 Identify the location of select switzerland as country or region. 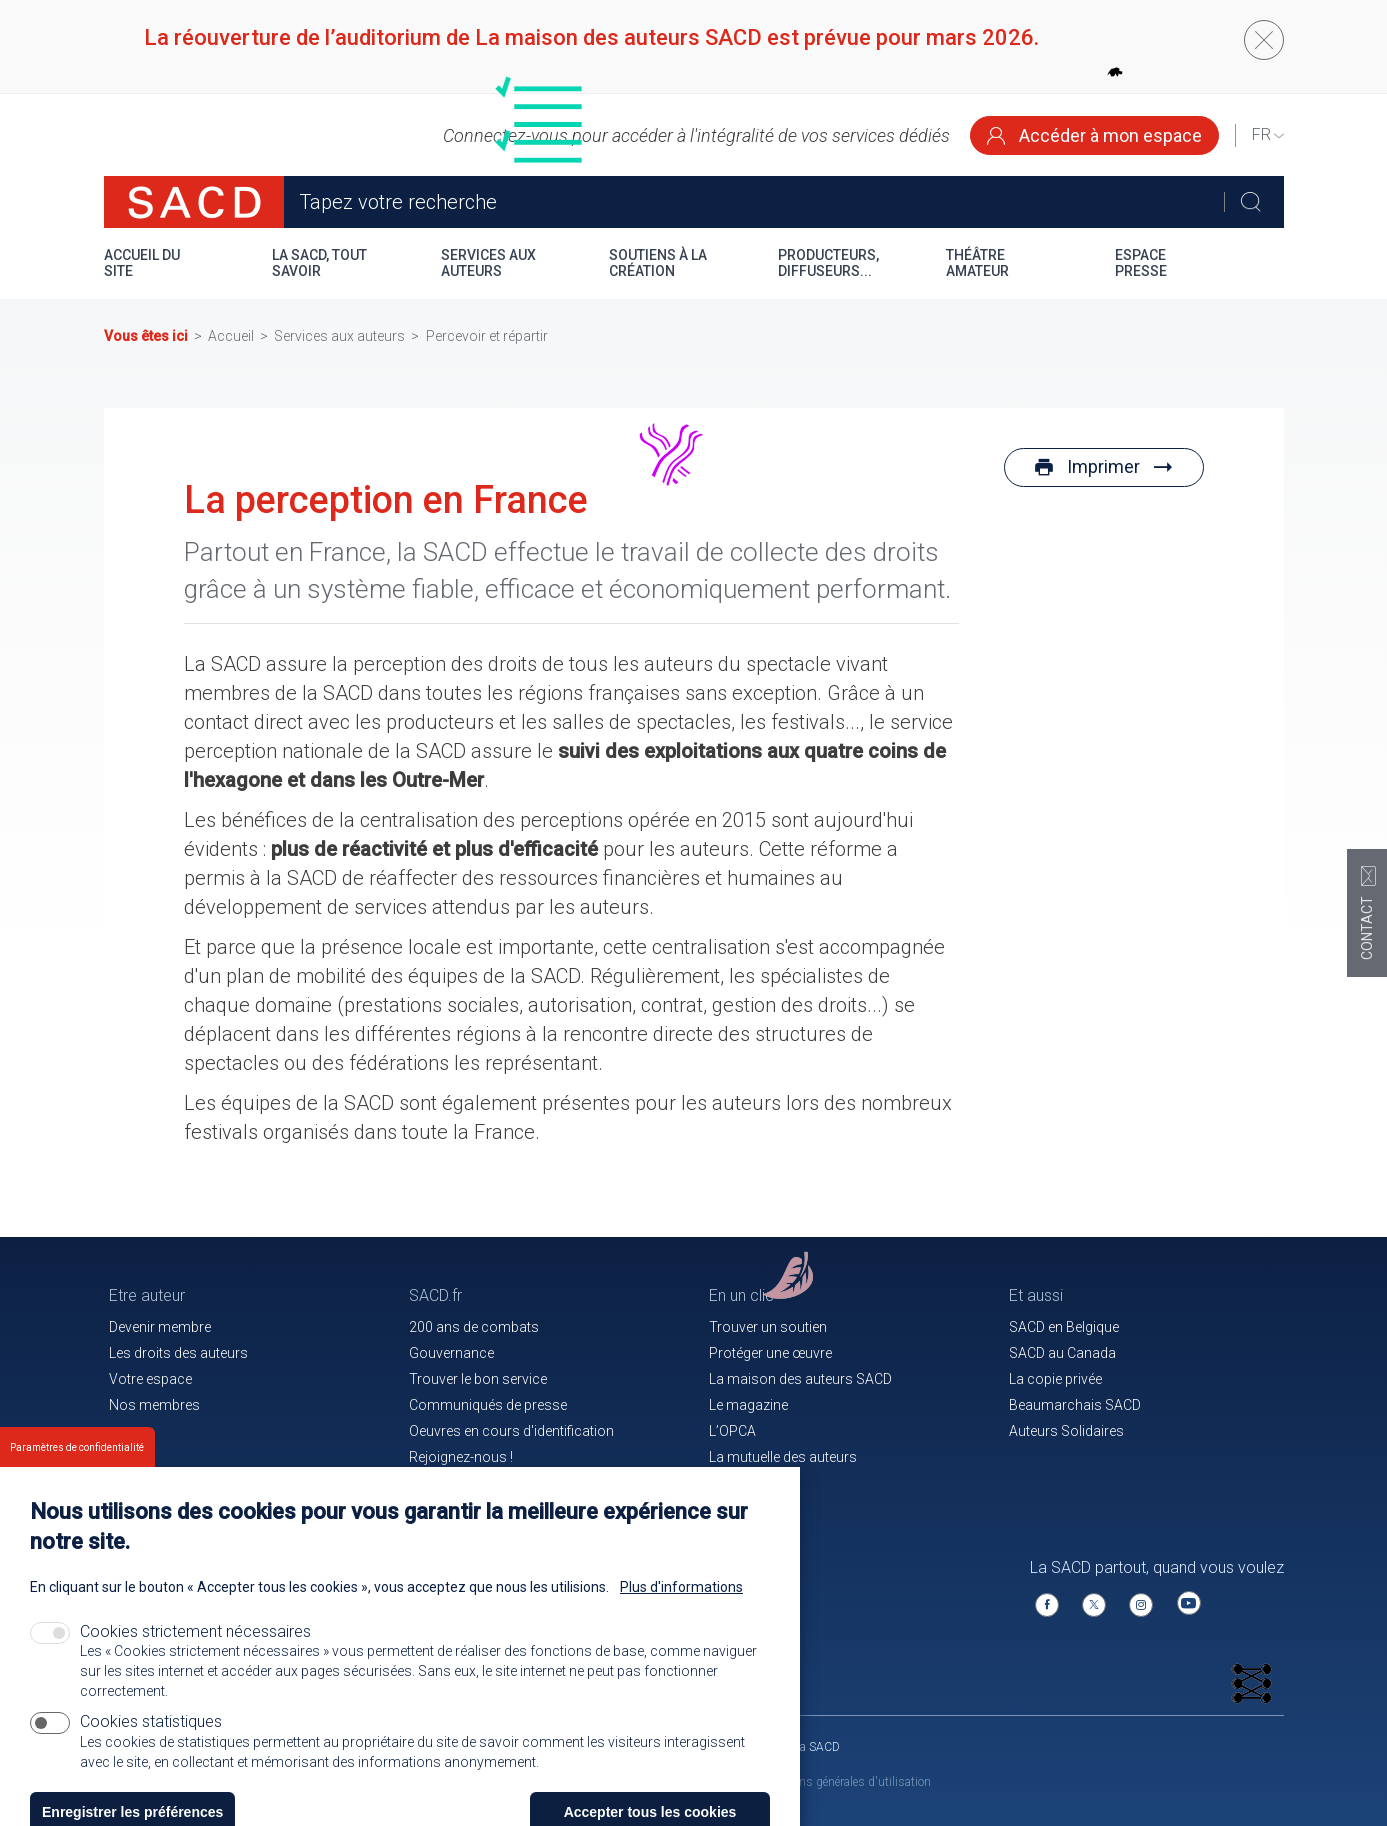
(1115, 72).